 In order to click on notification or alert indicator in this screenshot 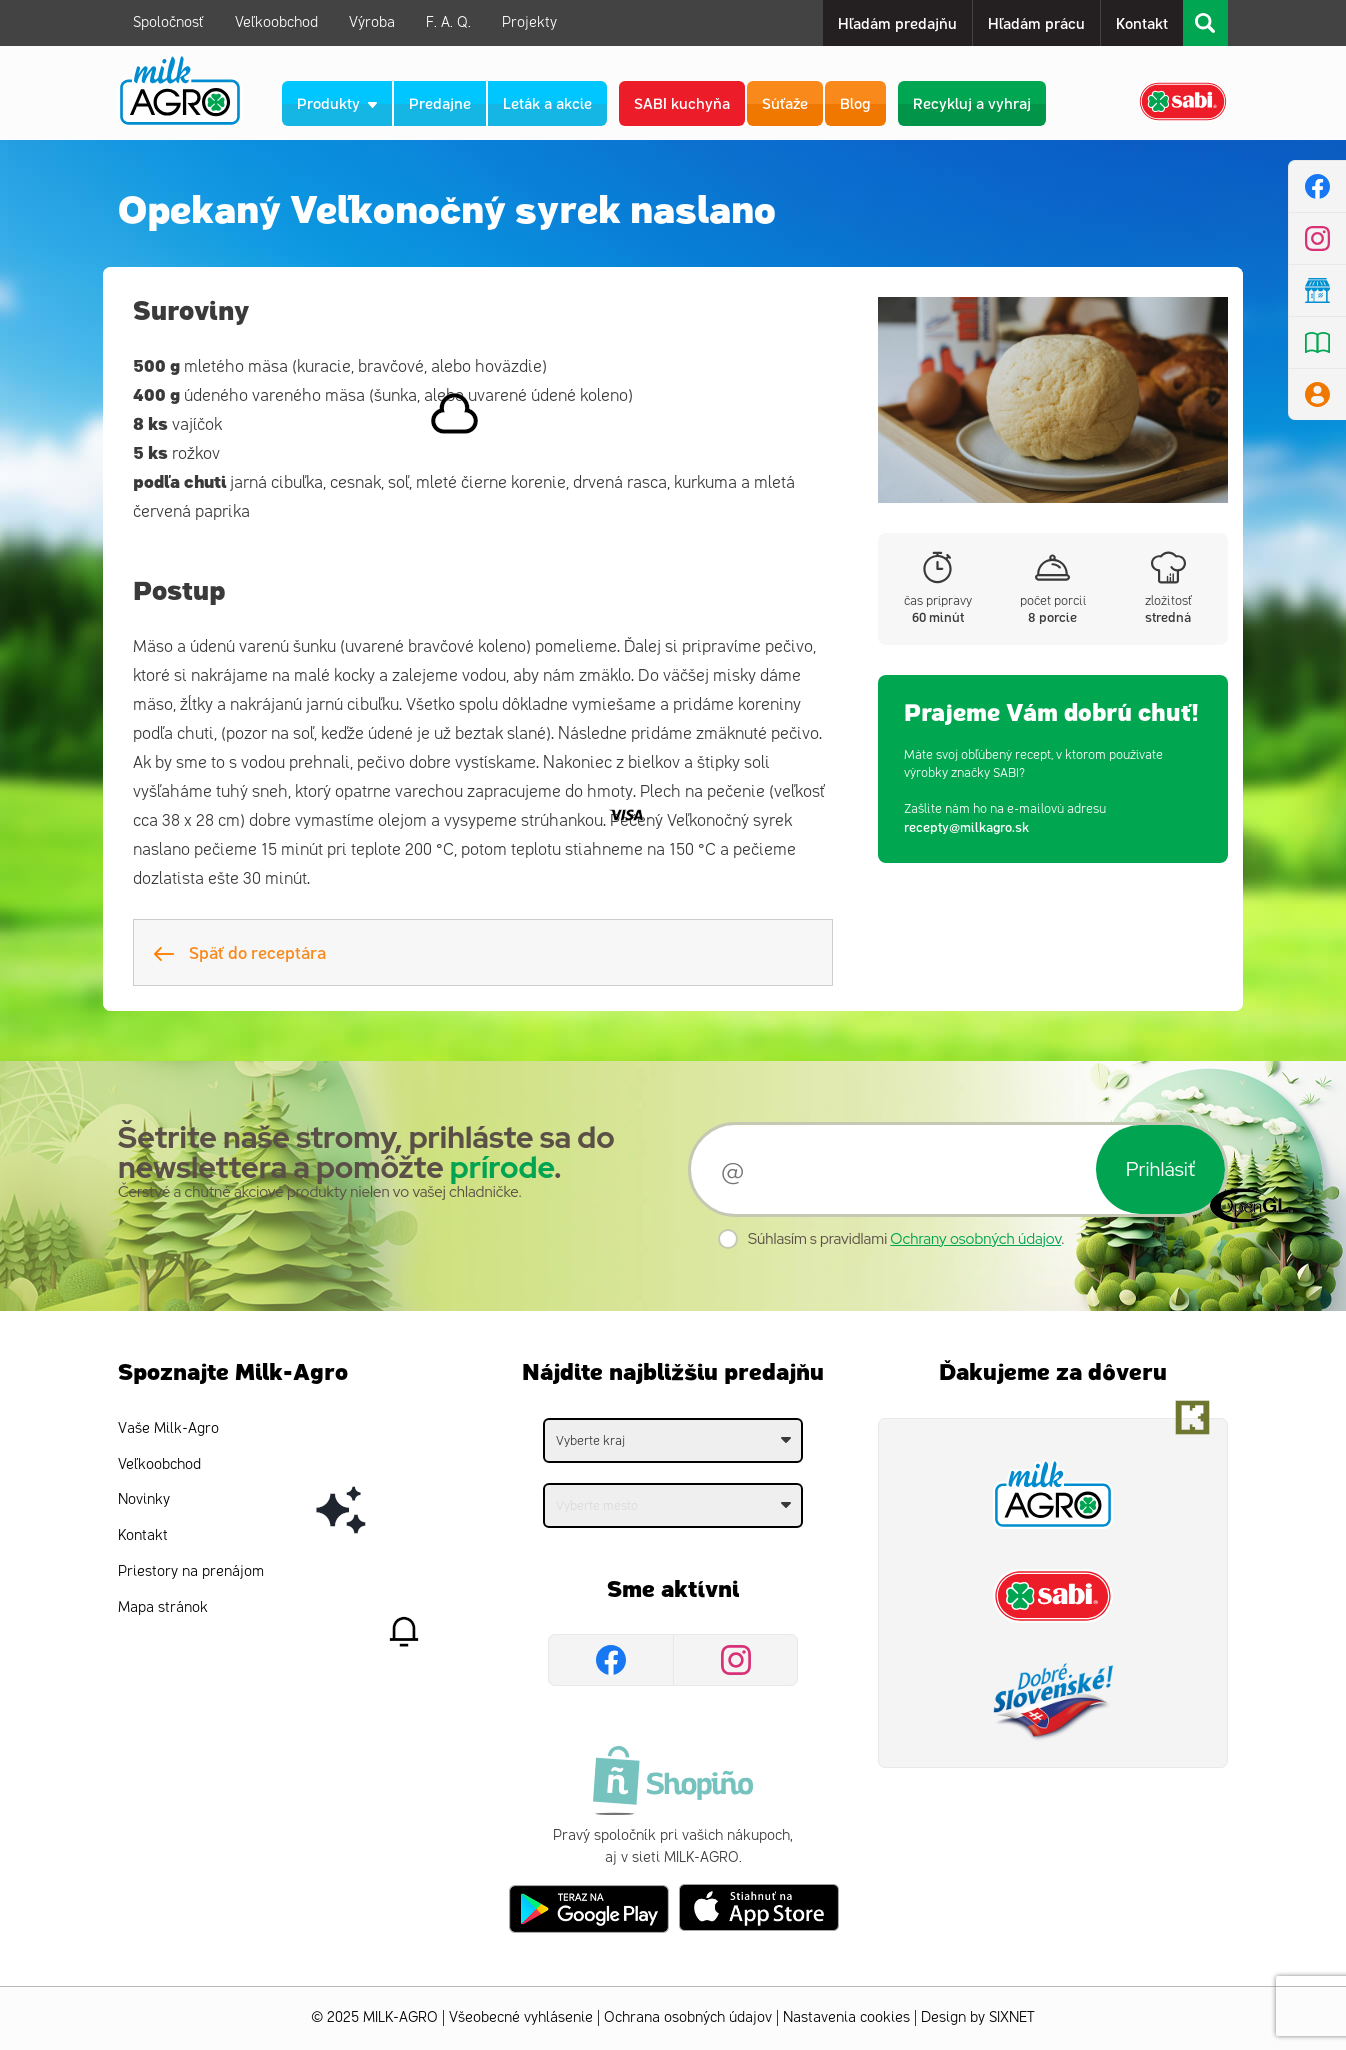, I will do `click(404, 1631)`.